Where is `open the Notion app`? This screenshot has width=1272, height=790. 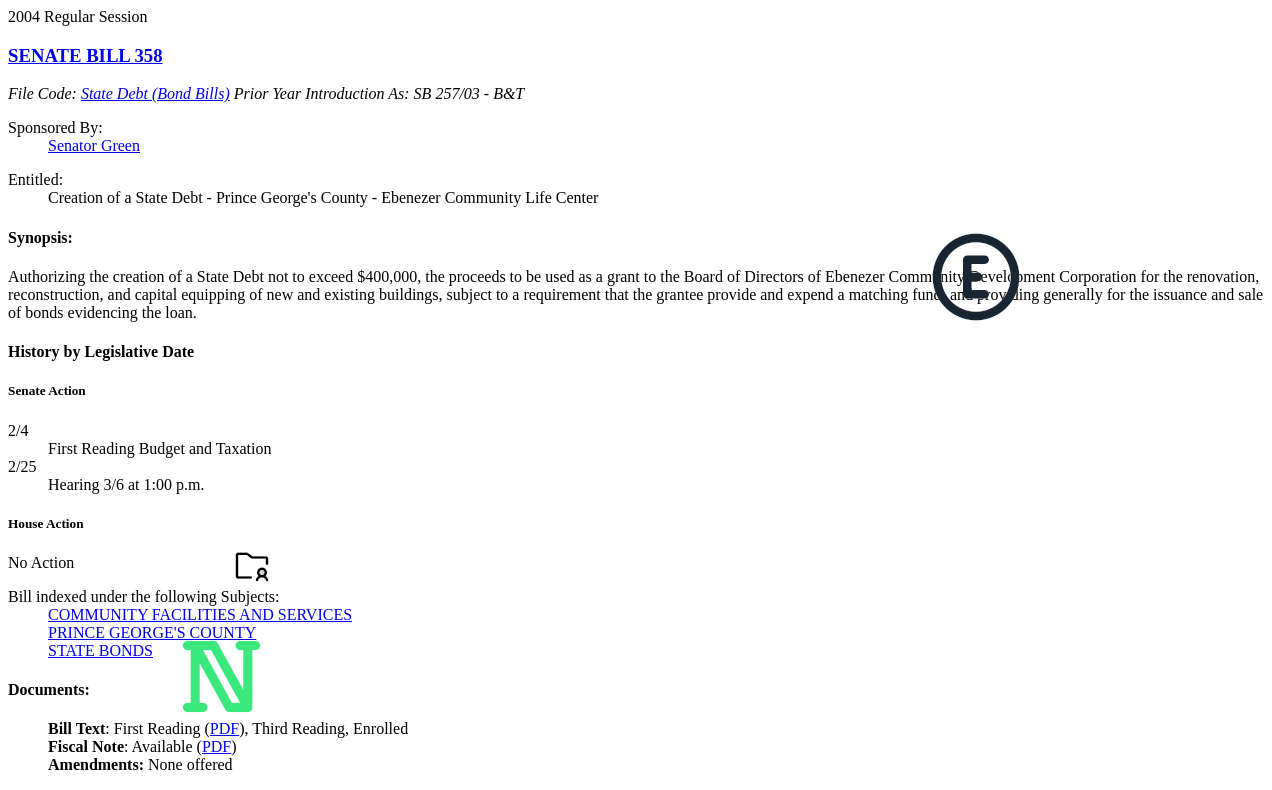
open the Notion app is located at coordinates (221, 676).